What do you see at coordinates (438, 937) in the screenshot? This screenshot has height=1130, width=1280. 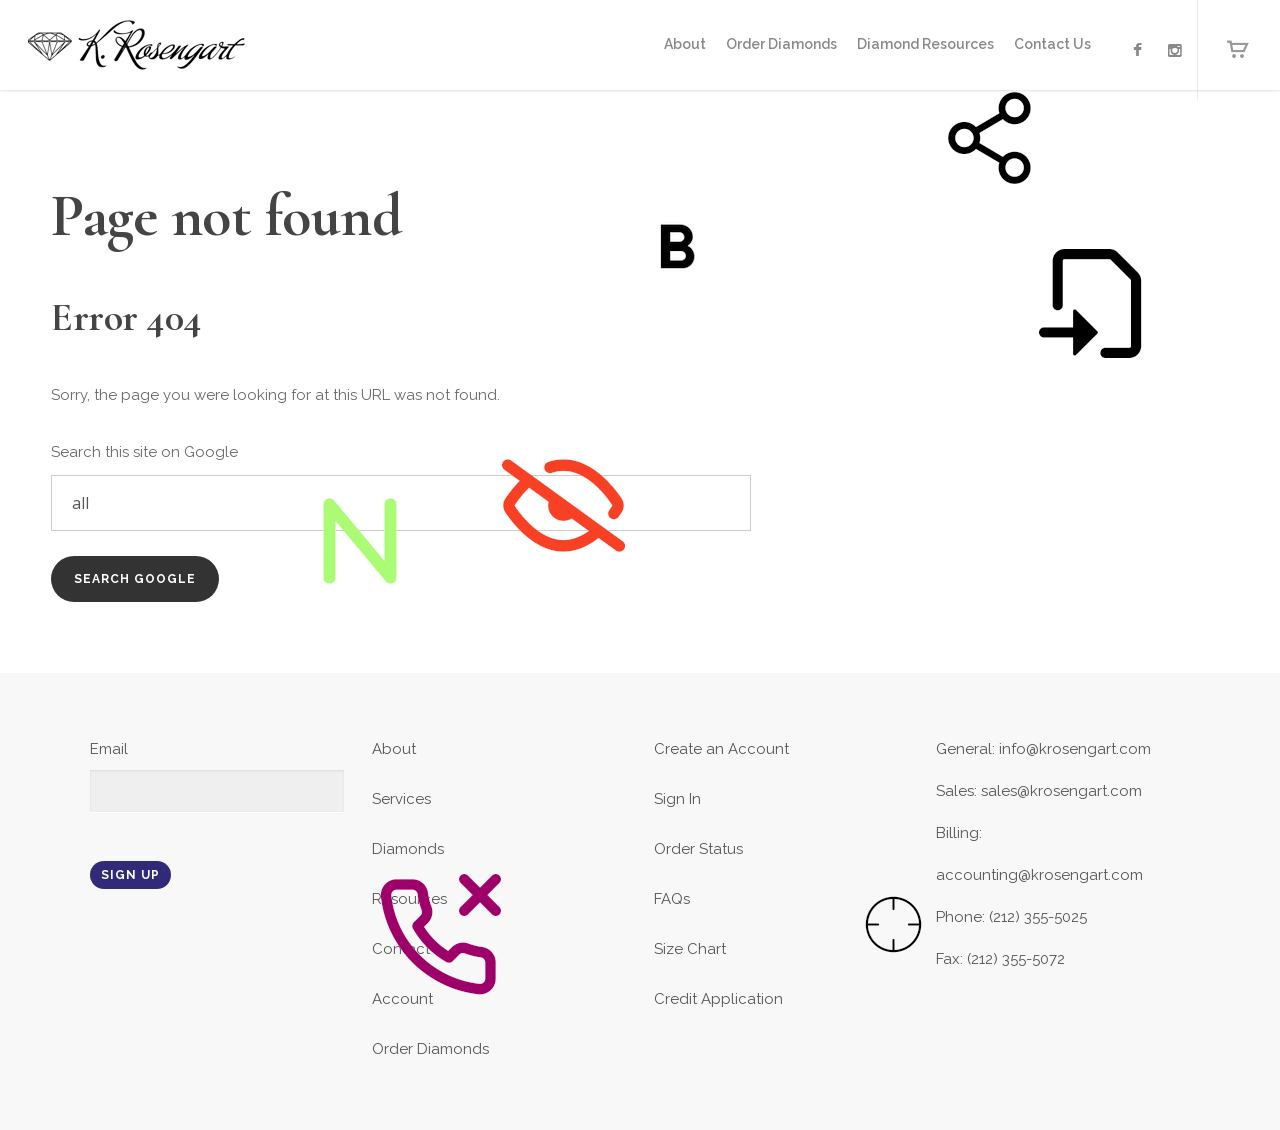 I see `indicates a missed phone call` at bounding box center [438, 937].